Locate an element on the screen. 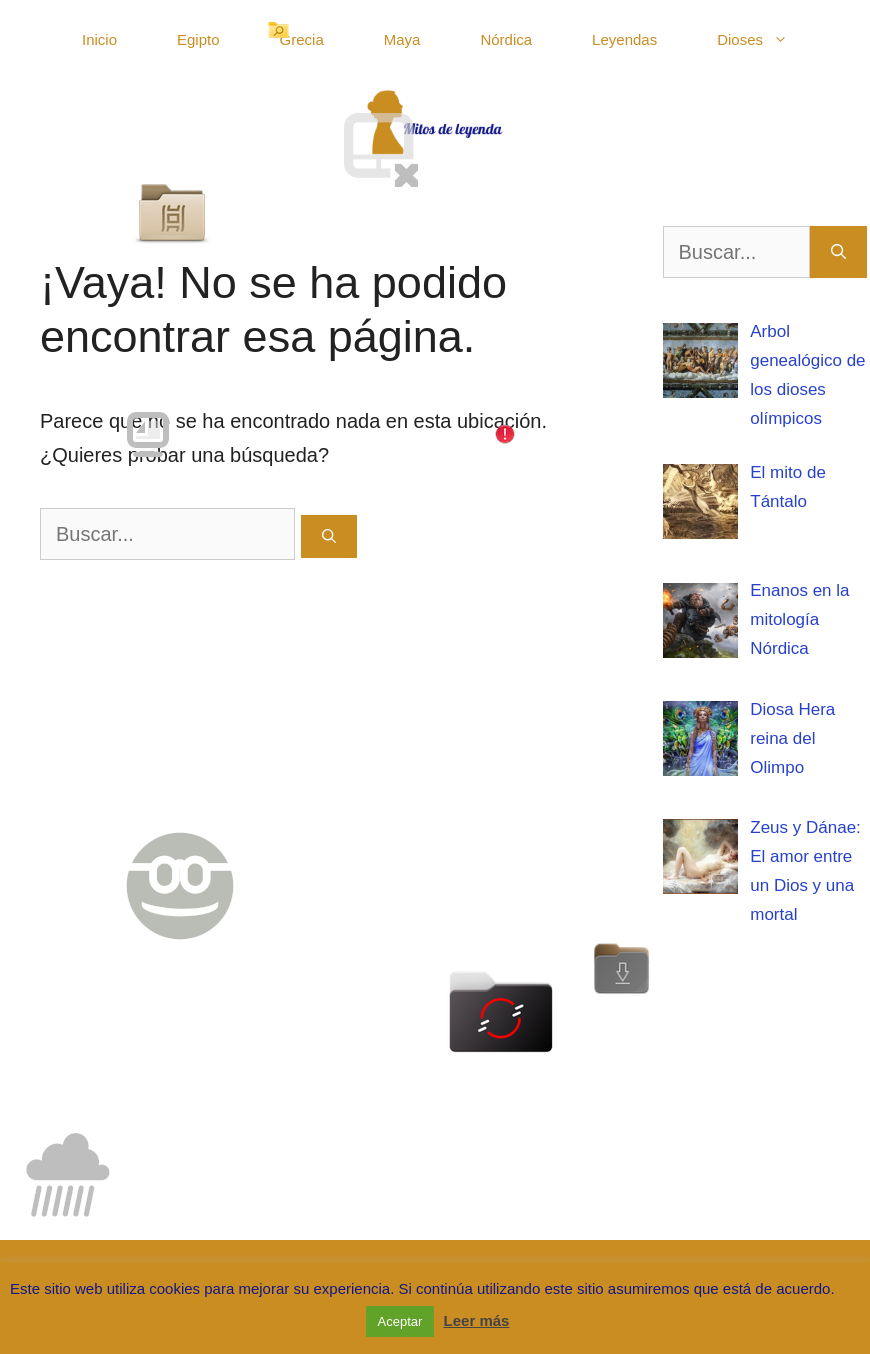  open your videos folder is located at coordinates (172, 216).